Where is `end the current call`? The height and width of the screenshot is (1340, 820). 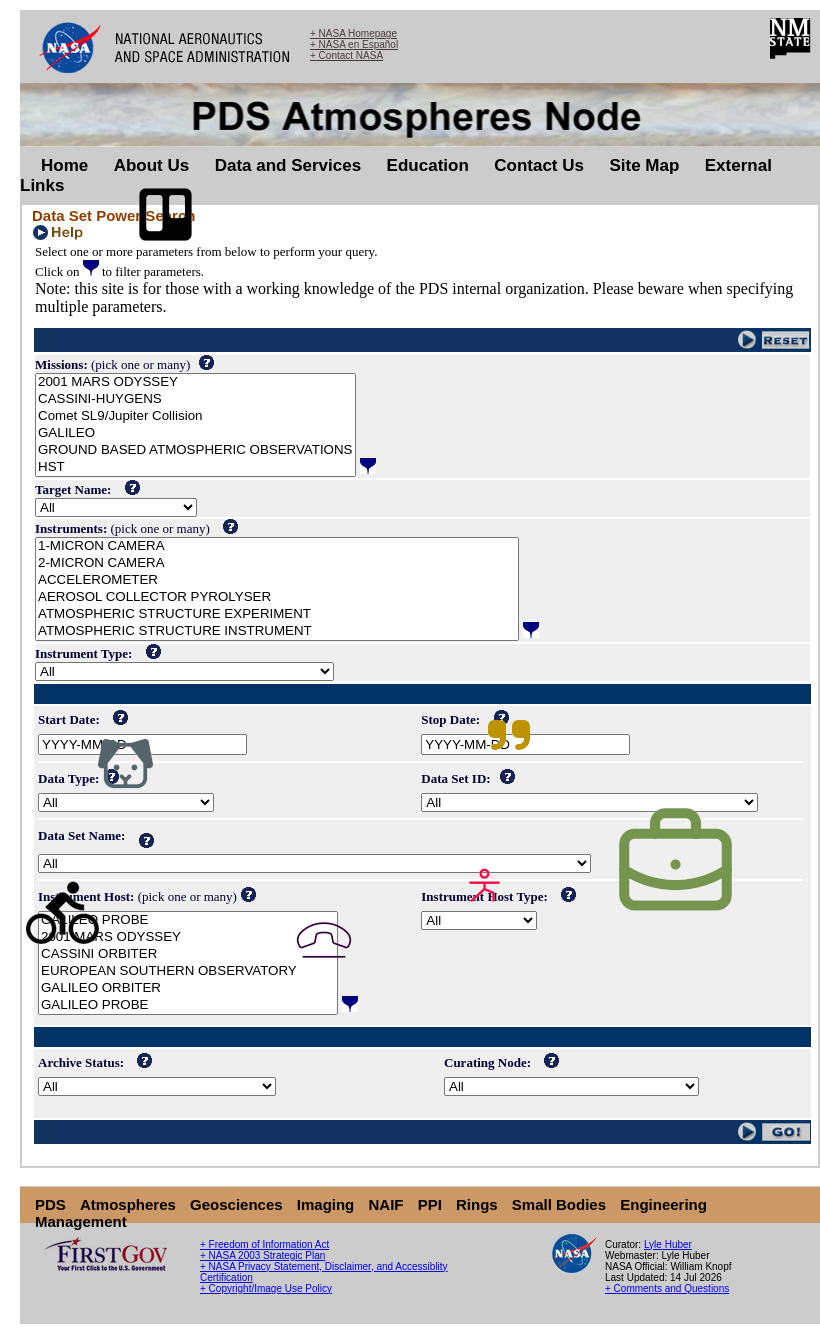 end the current call is located at coordinates (324, 940).